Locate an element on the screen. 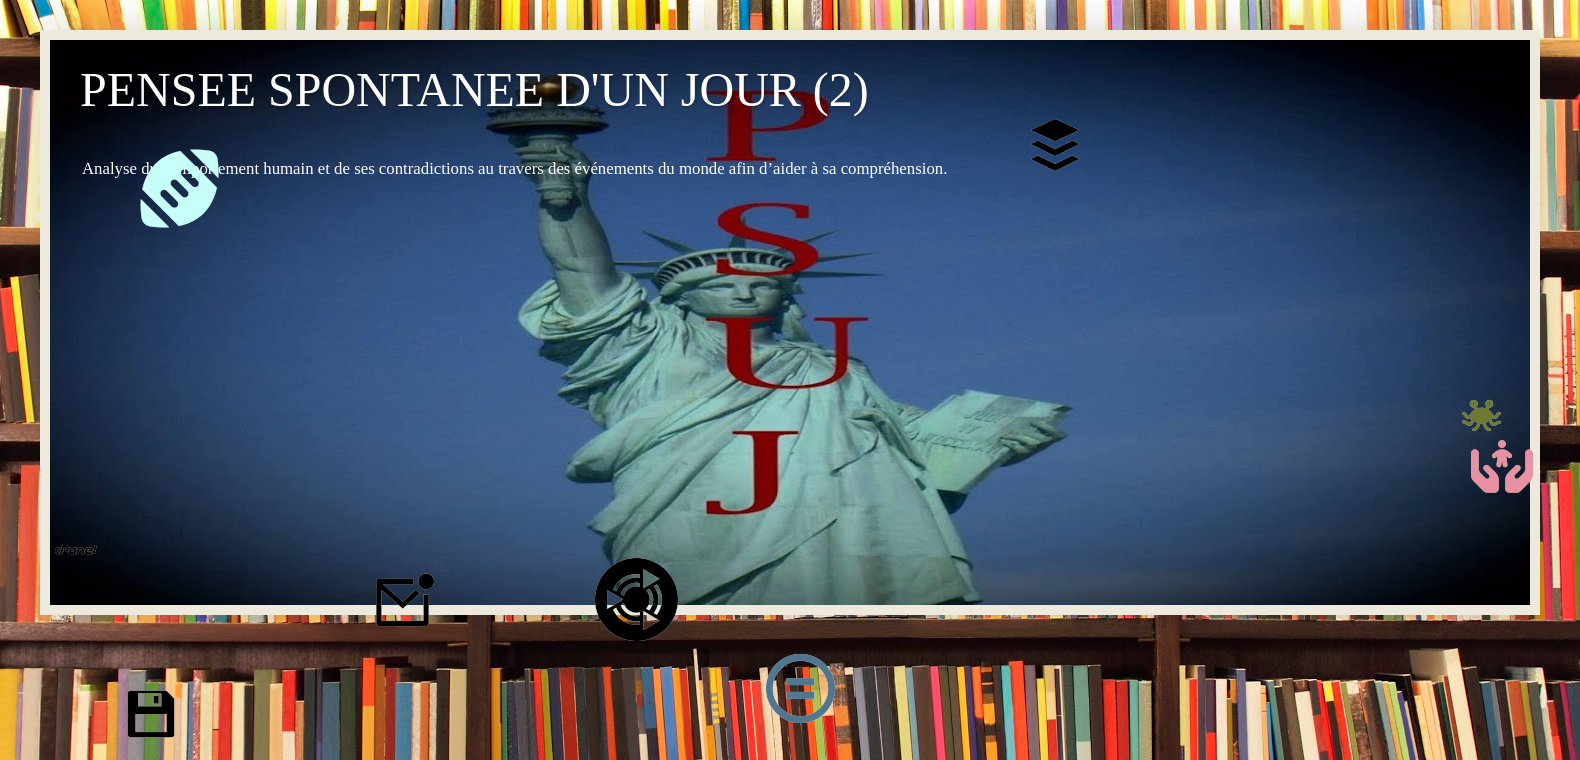 The image size is (1580, 760). access football or american sports content is located at coordinates (179, 188).